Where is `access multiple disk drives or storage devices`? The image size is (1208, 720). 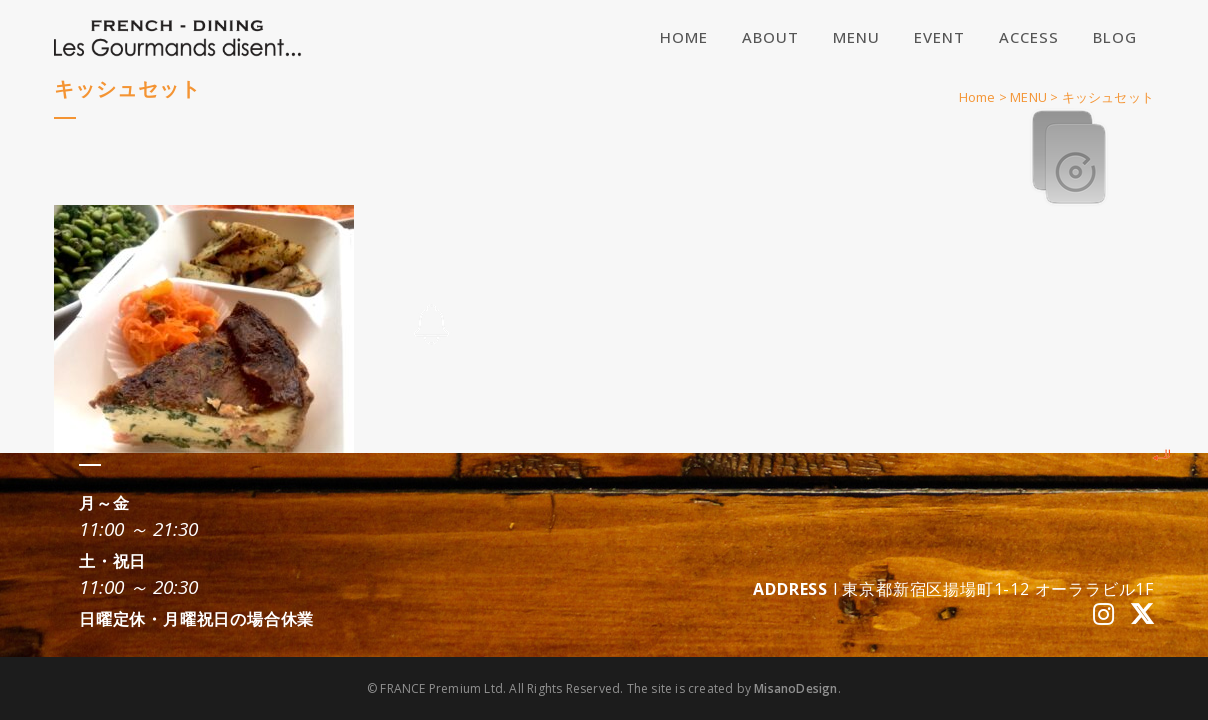
access multiple disk drives or storage devices is located at coordinates (1069, 157).